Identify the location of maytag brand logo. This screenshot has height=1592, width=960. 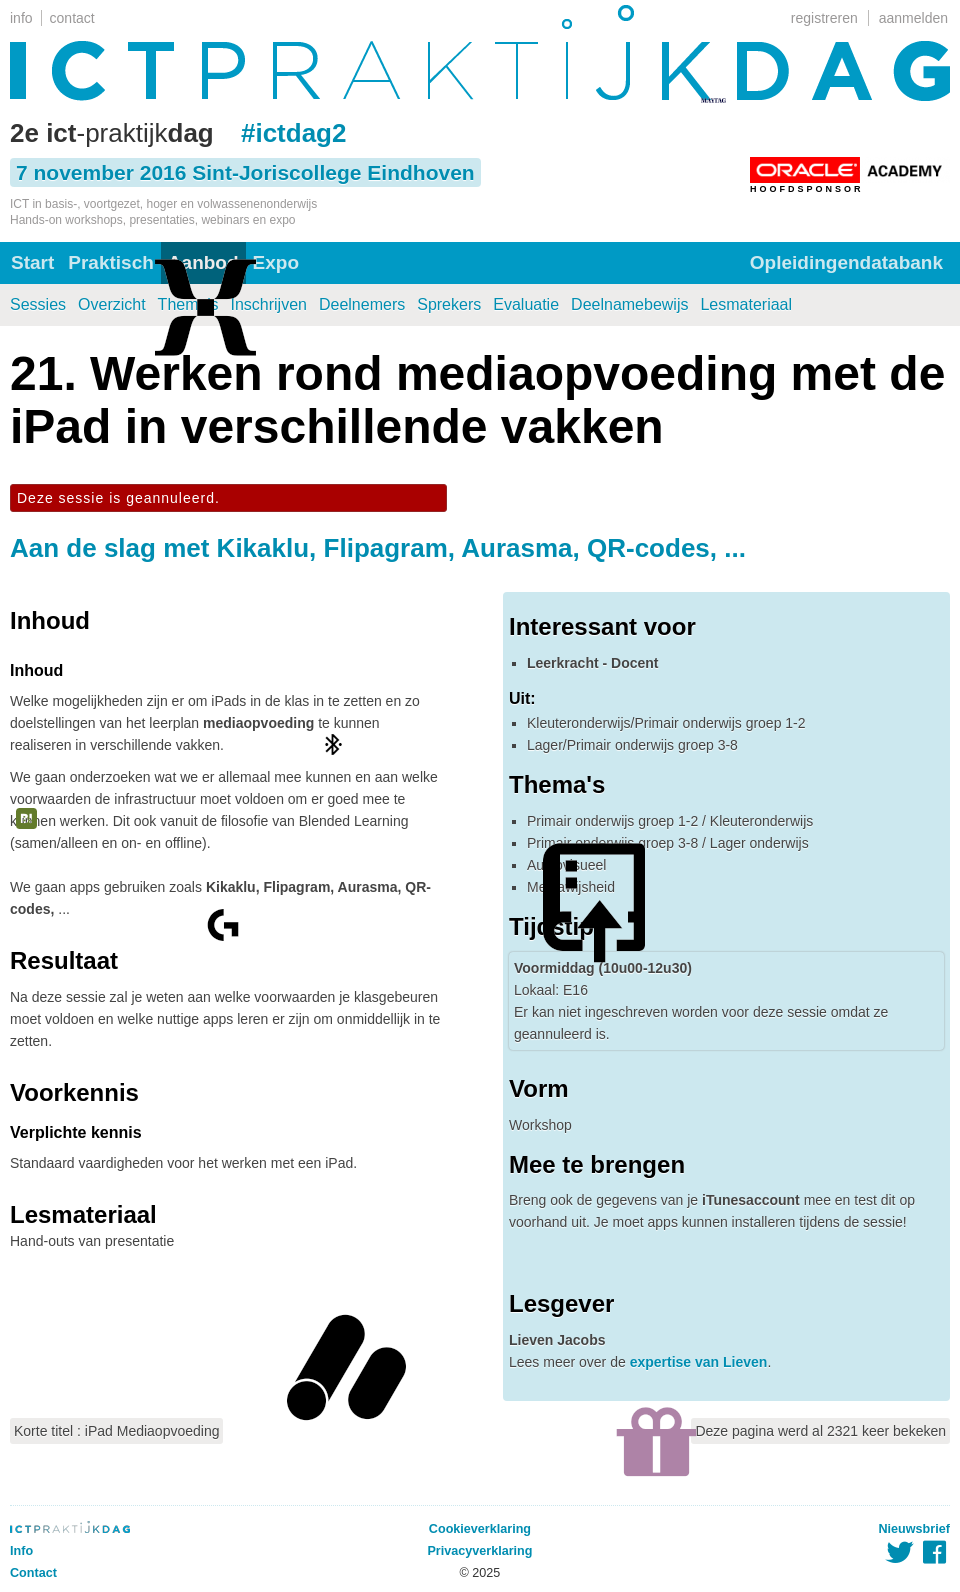
(713, 100).